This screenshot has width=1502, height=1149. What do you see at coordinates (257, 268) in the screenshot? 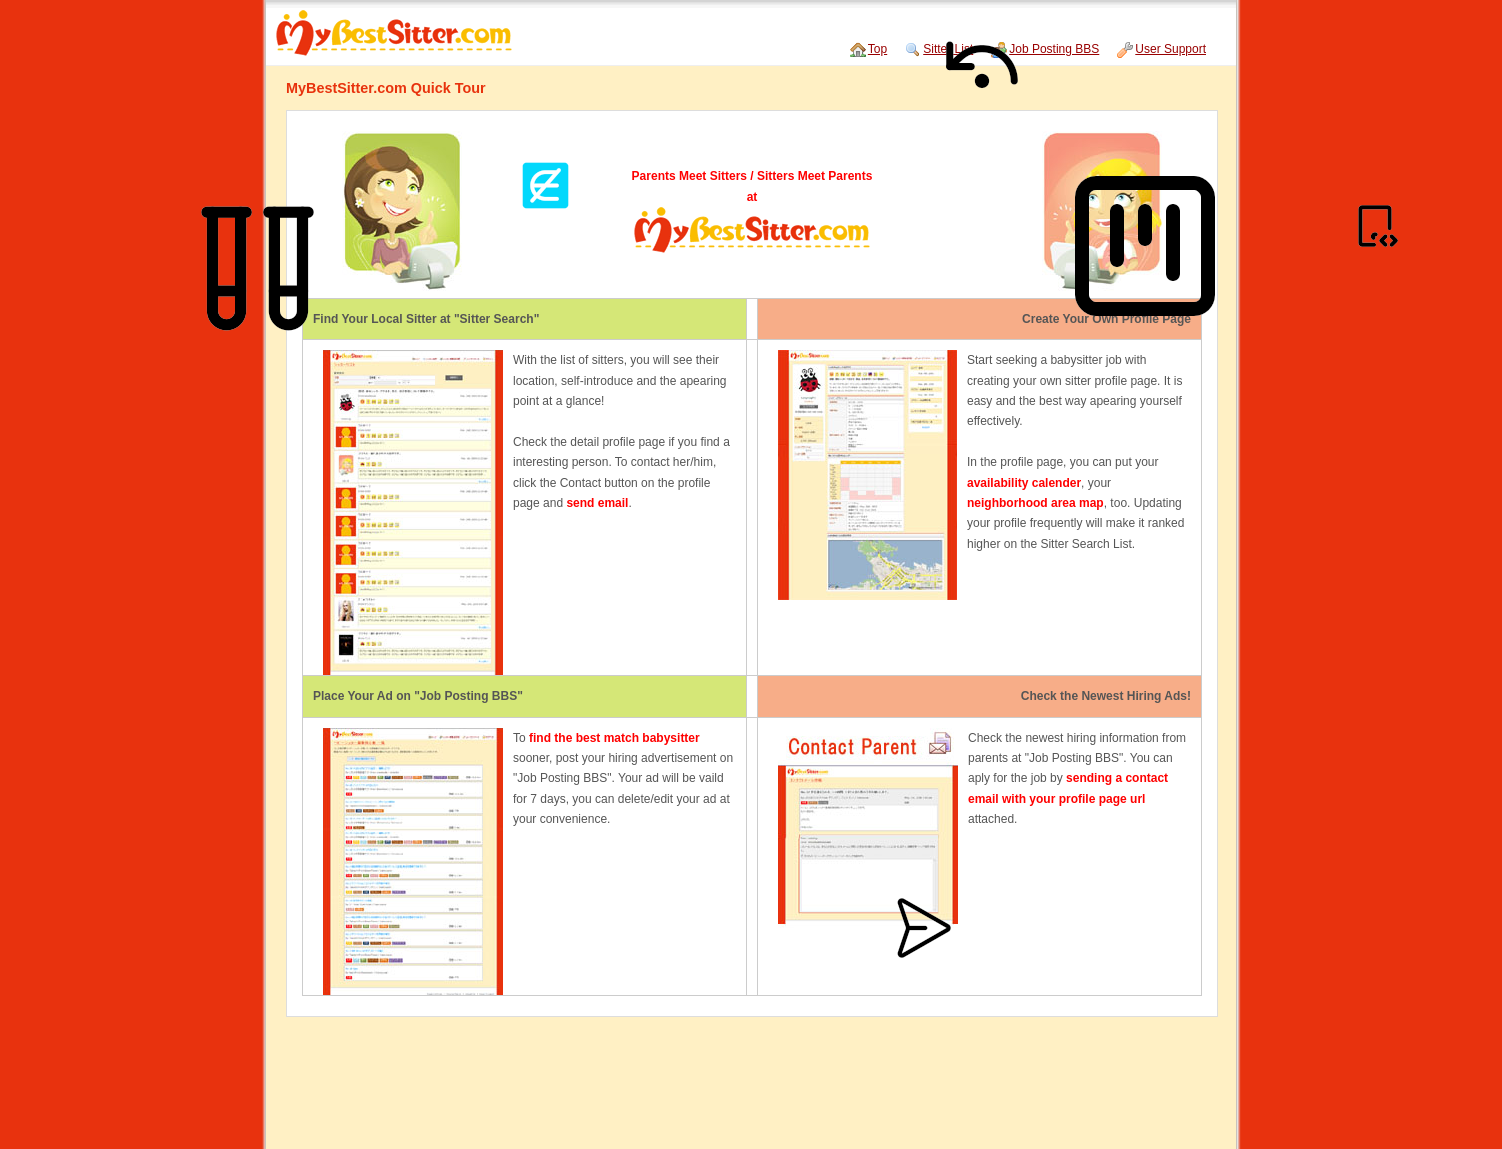
I see `access lab results or diagnostics` at bounding box center [257, 268].